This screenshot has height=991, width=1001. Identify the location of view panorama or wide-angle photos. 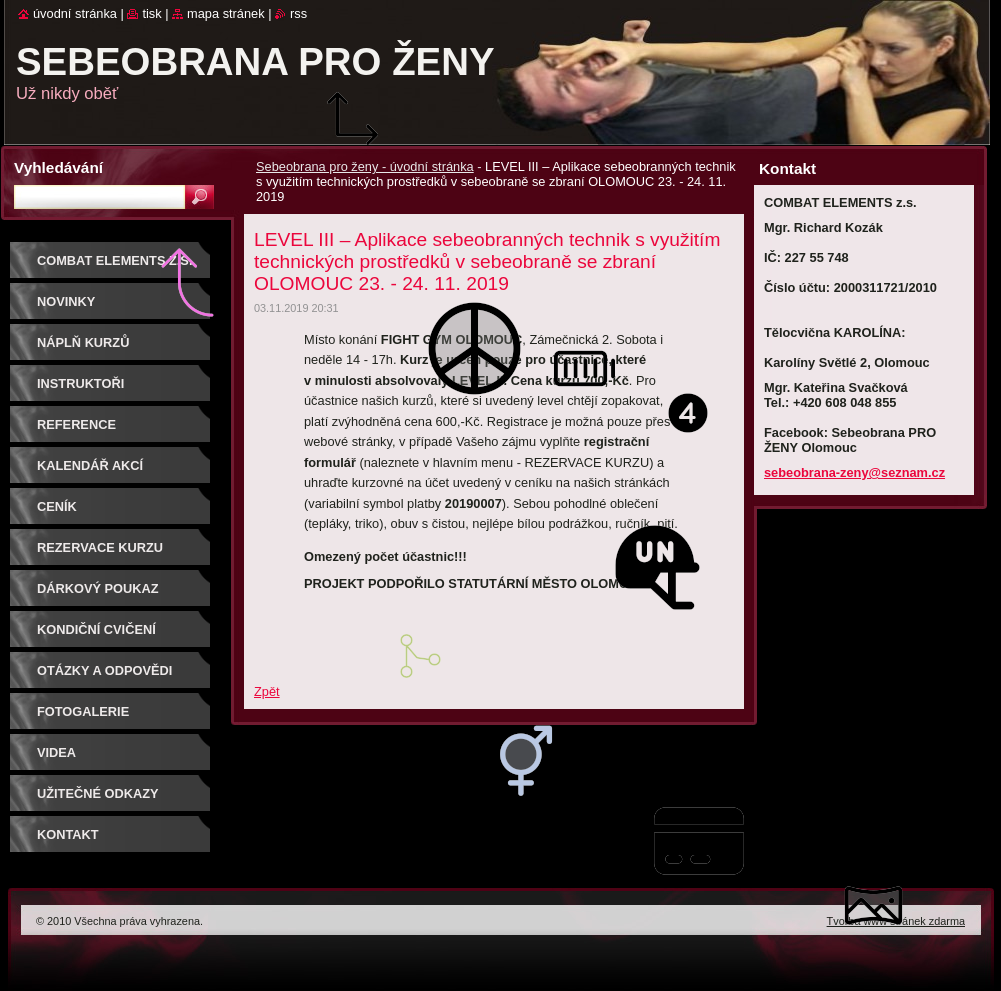
(873, 905).